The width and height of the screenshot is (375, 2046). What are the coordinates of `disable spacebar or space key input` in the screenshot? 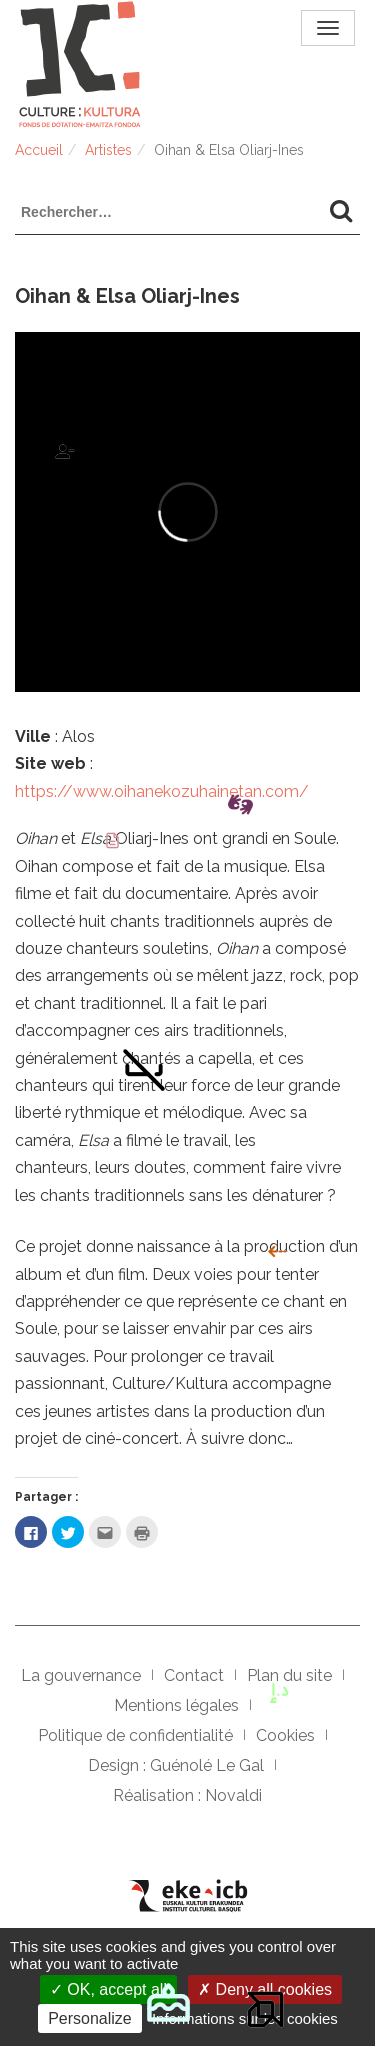 It's located at (144, 1070).